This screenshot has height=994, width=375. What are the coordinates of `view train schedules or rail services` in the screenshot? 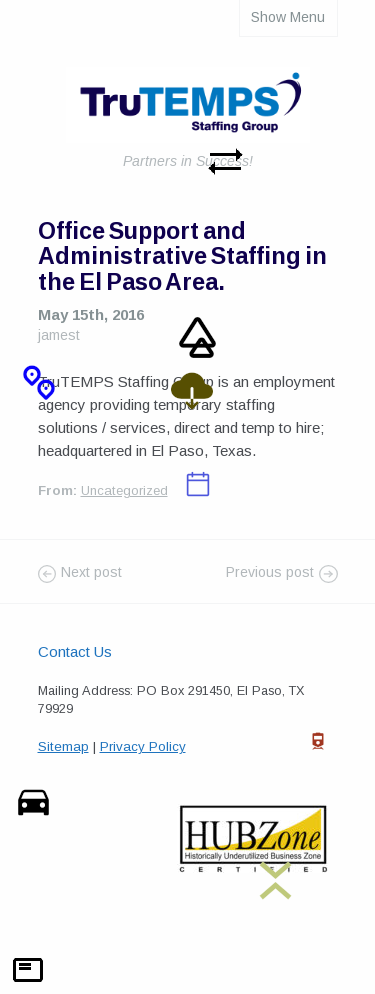 It's located at (318, 741).